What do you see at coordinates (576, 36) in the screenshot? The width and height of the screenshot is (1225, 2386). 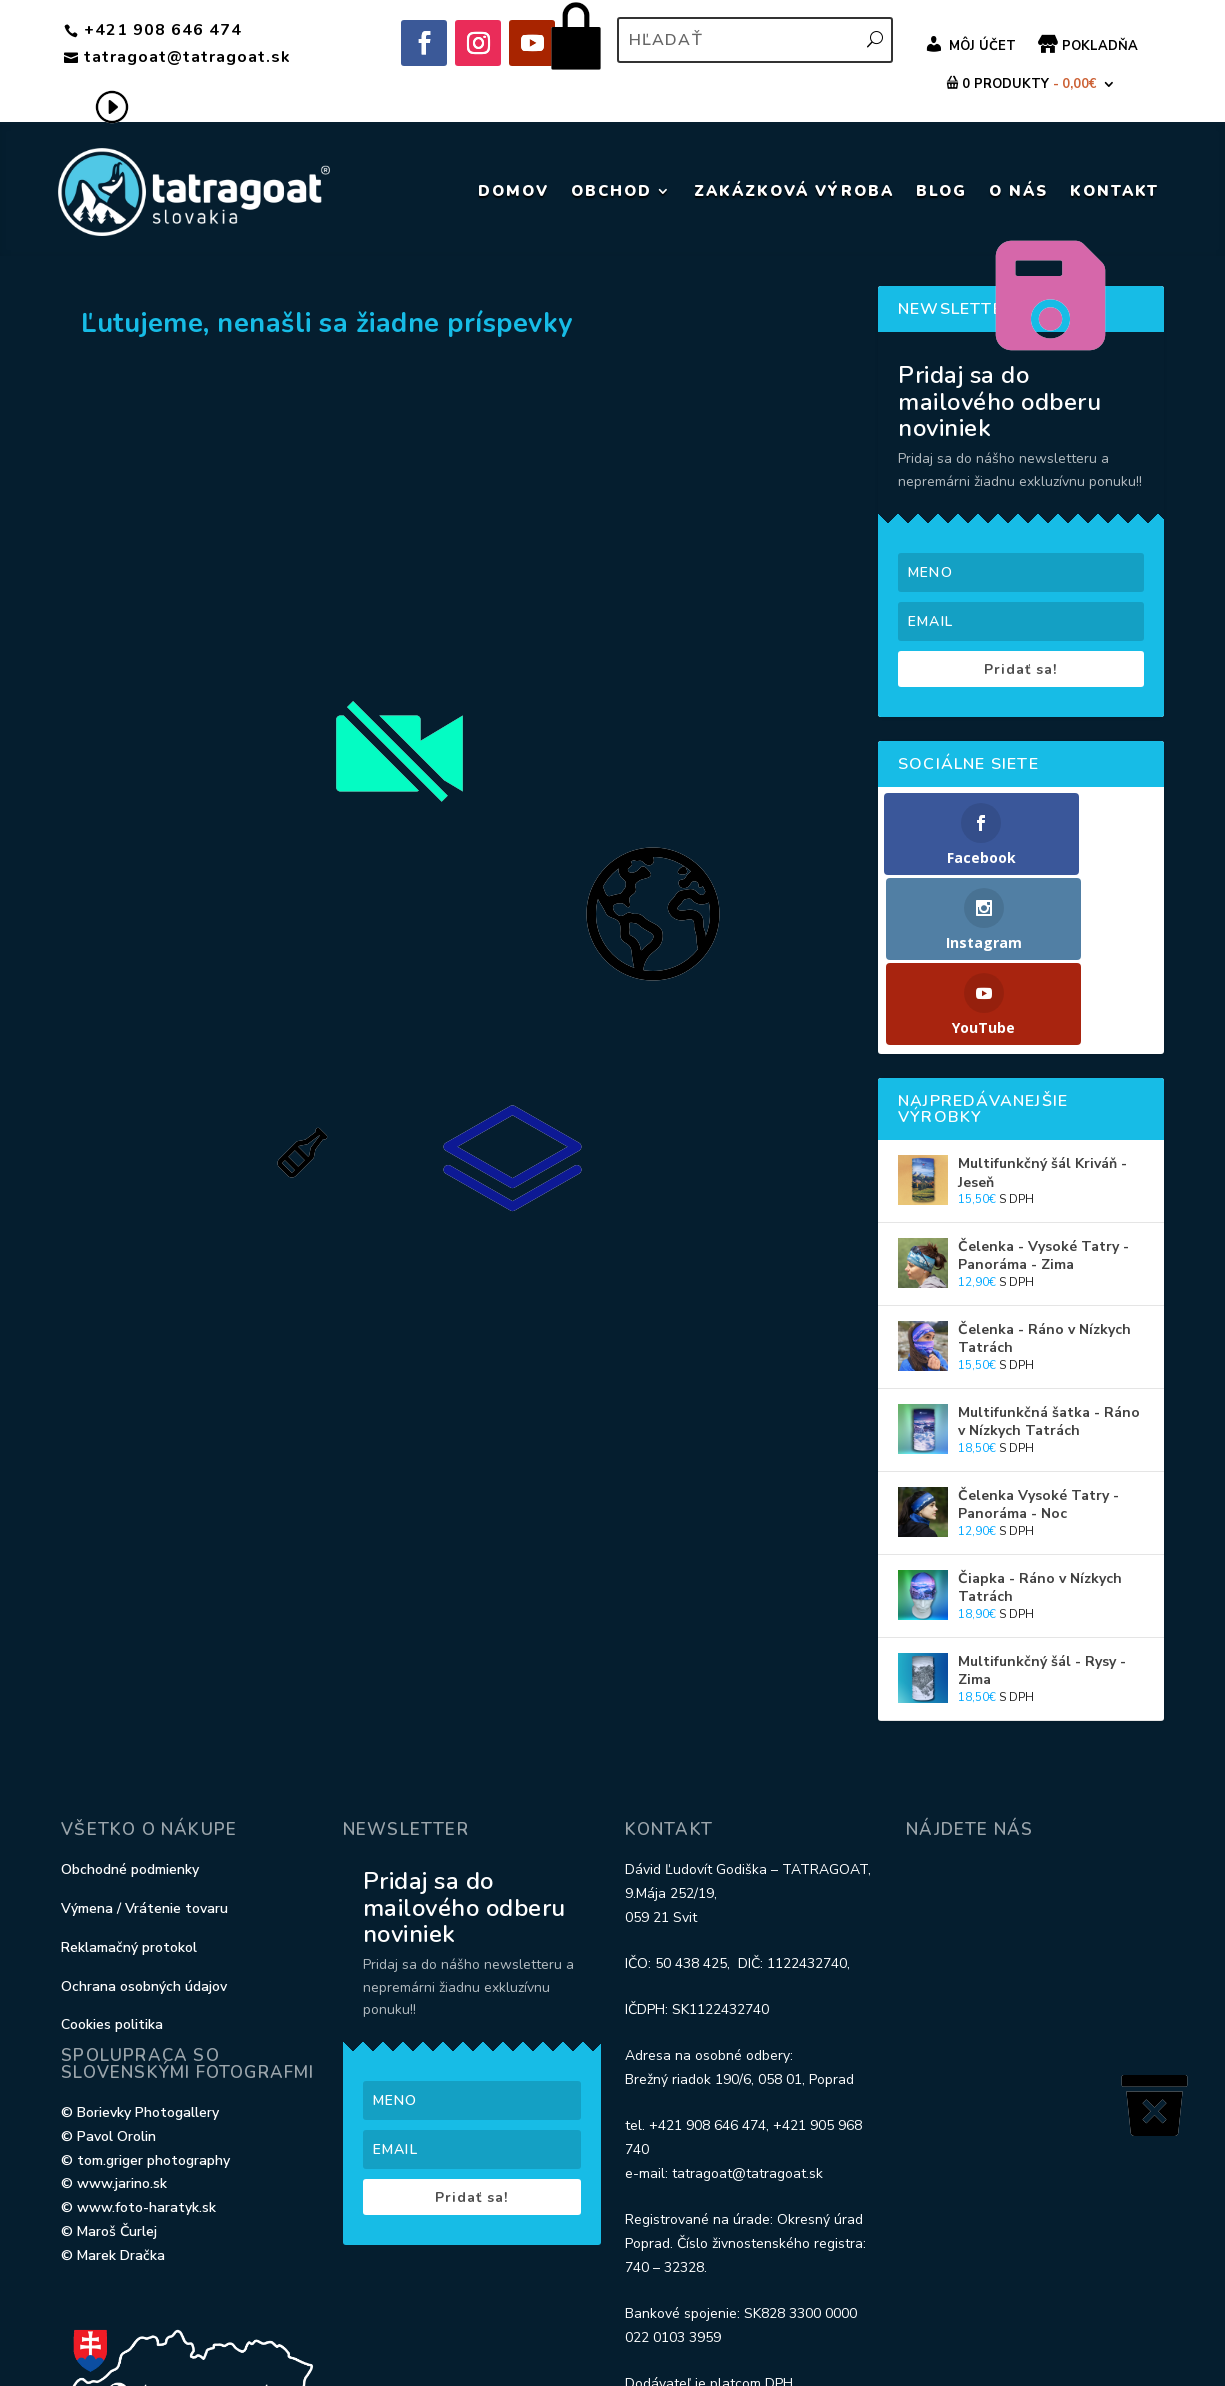 I see `indicates a locked or secured item` at bounding box center [576, 36].